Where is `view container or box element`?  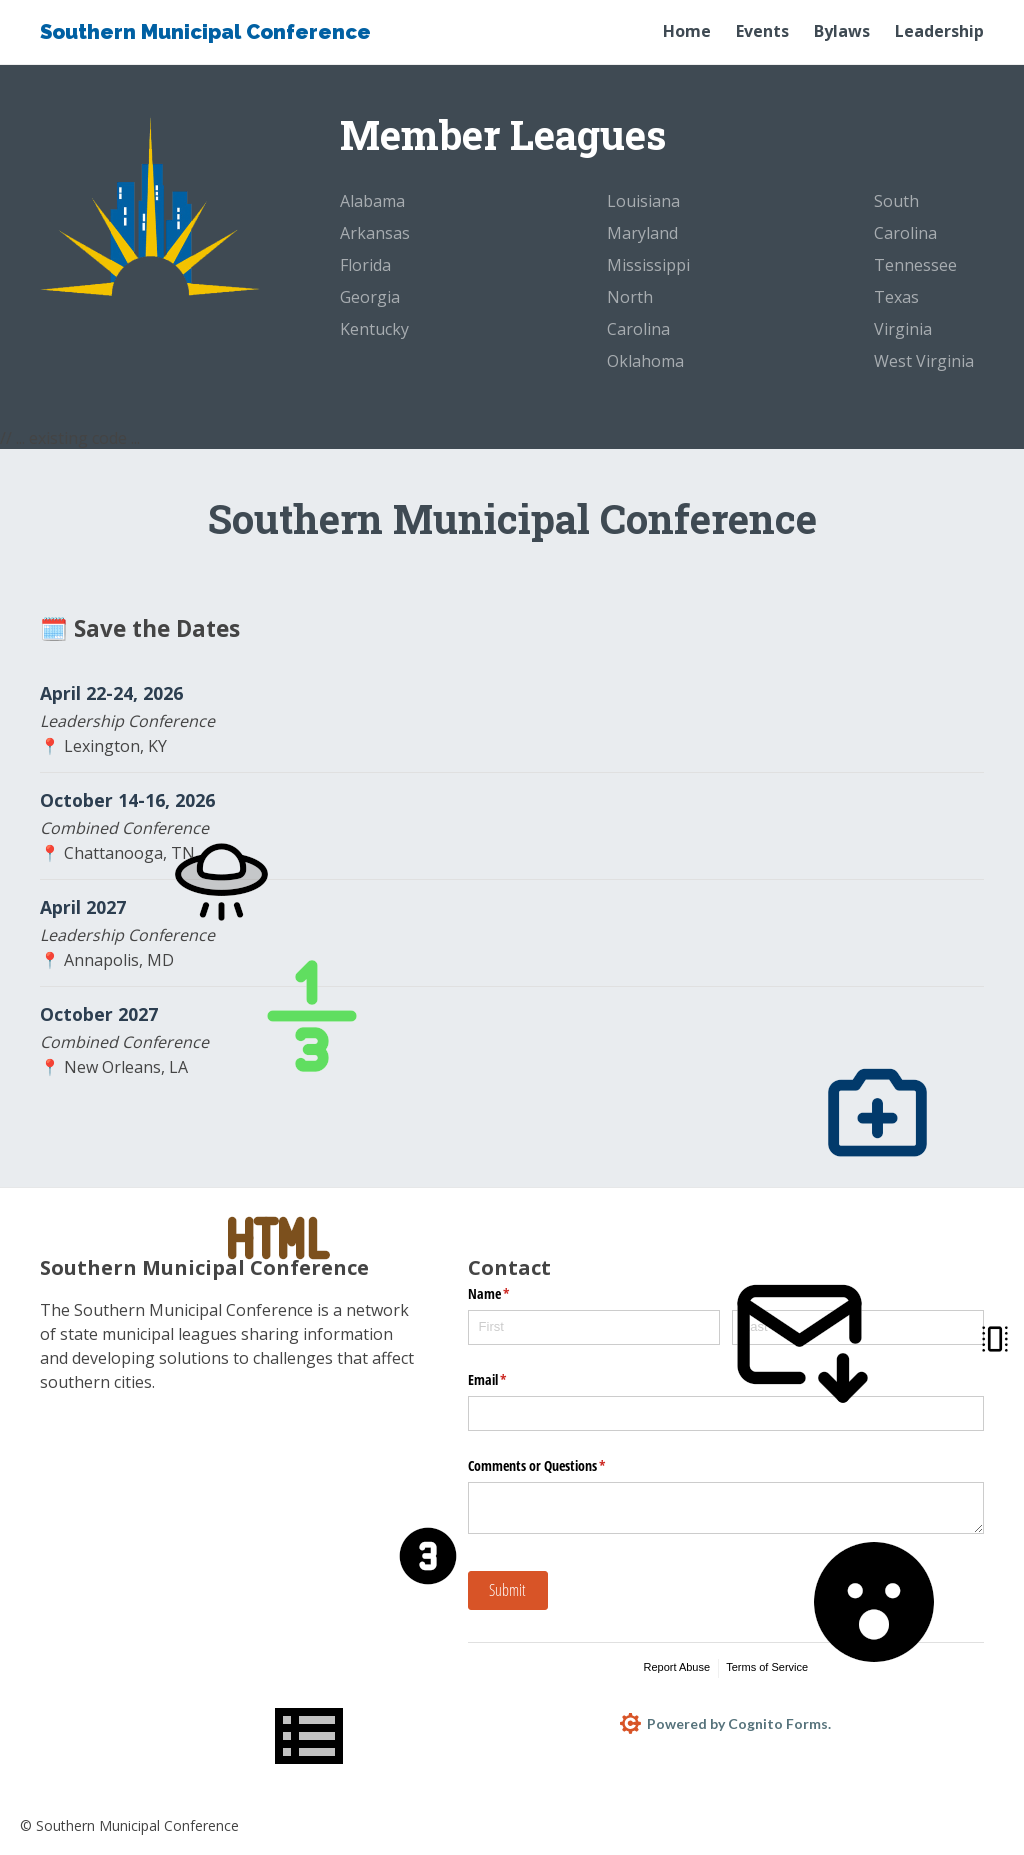
view container or box element is located at coordinates (995, 1339).